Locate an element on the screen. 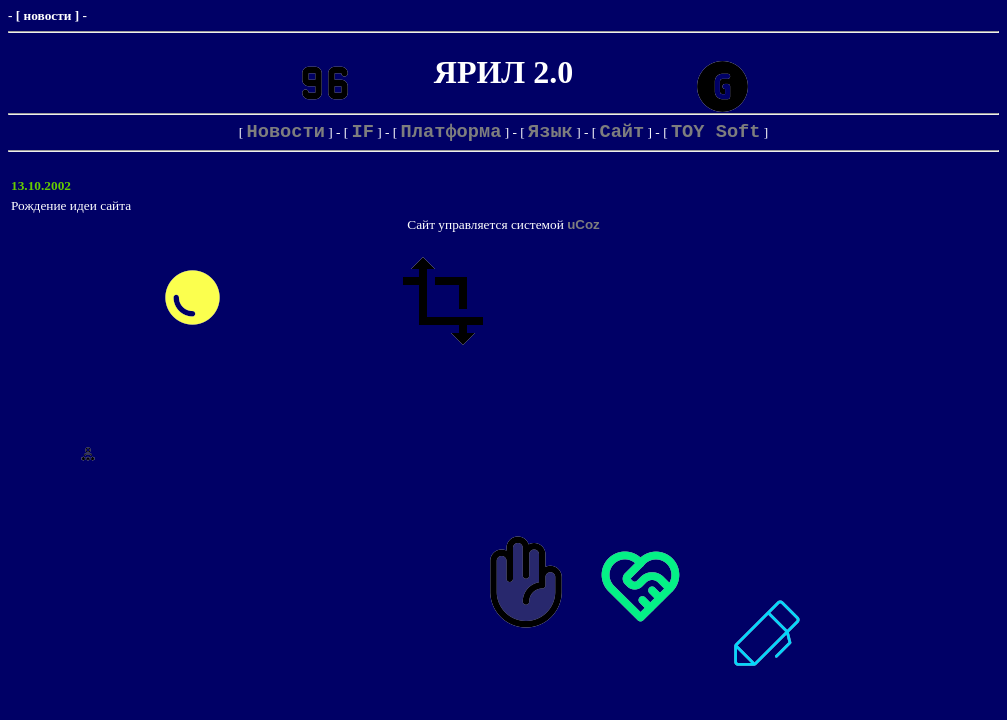 The height and width of the screenshot is (720, 1007). support a charitable cause or donation is located at coordinates (640, 586).